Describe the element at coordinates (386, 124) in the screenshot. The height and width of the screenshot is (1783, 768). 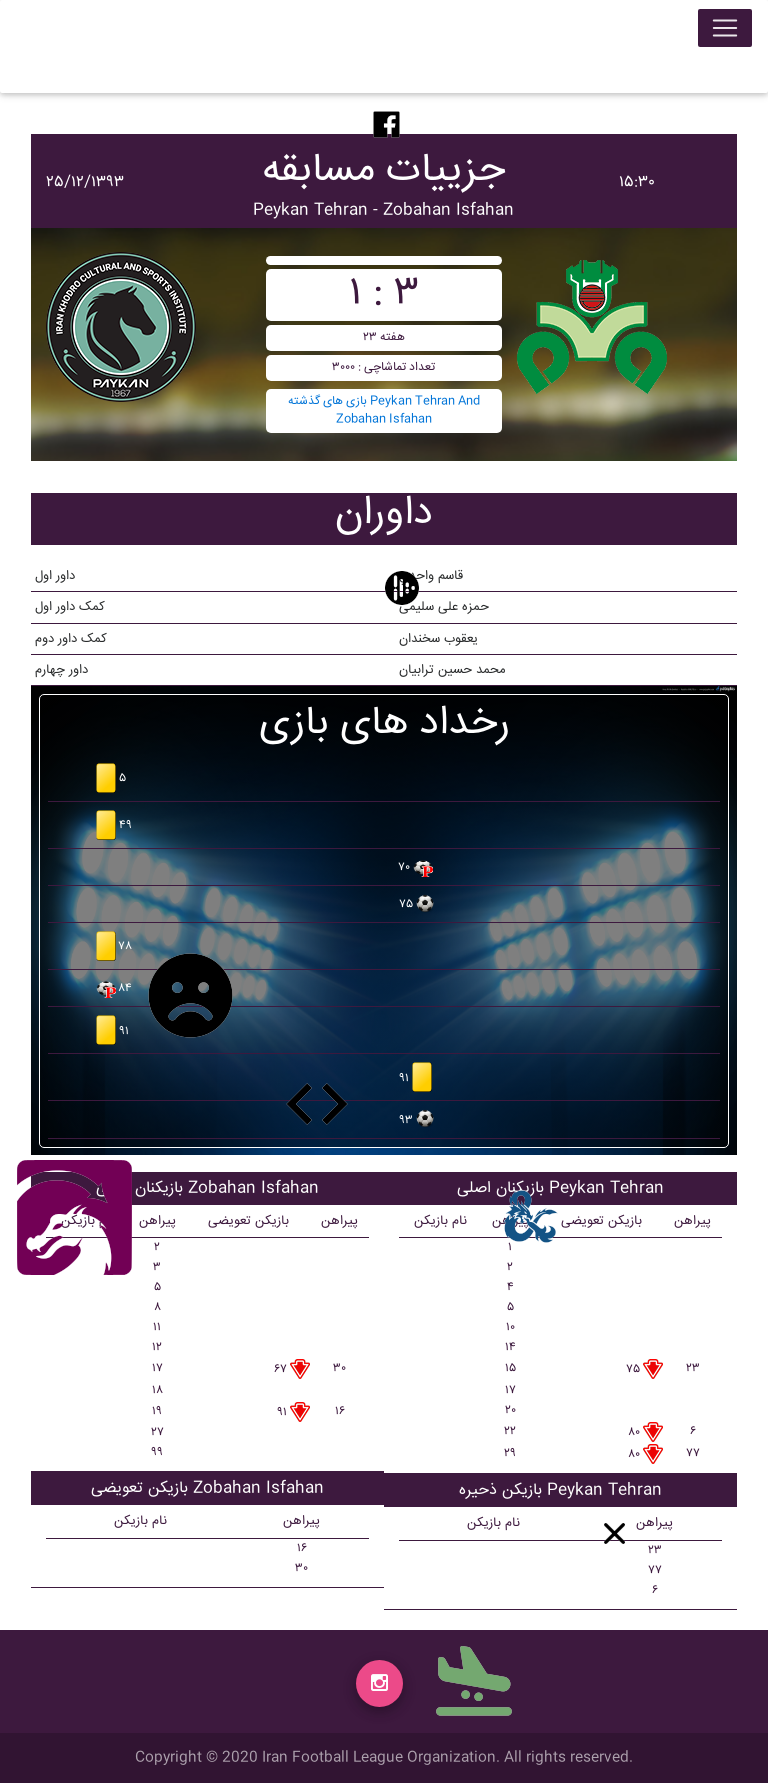
I see `open facebook app` at that location.